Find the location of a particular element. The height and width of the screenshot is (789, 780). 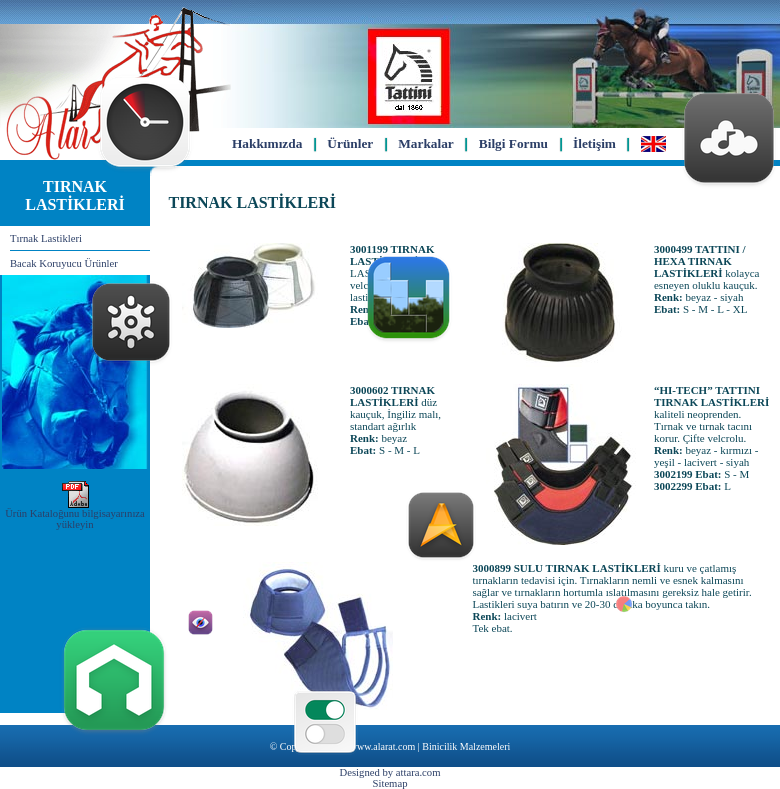

open akira vector graphics editor is located at coordinates (441, 525).